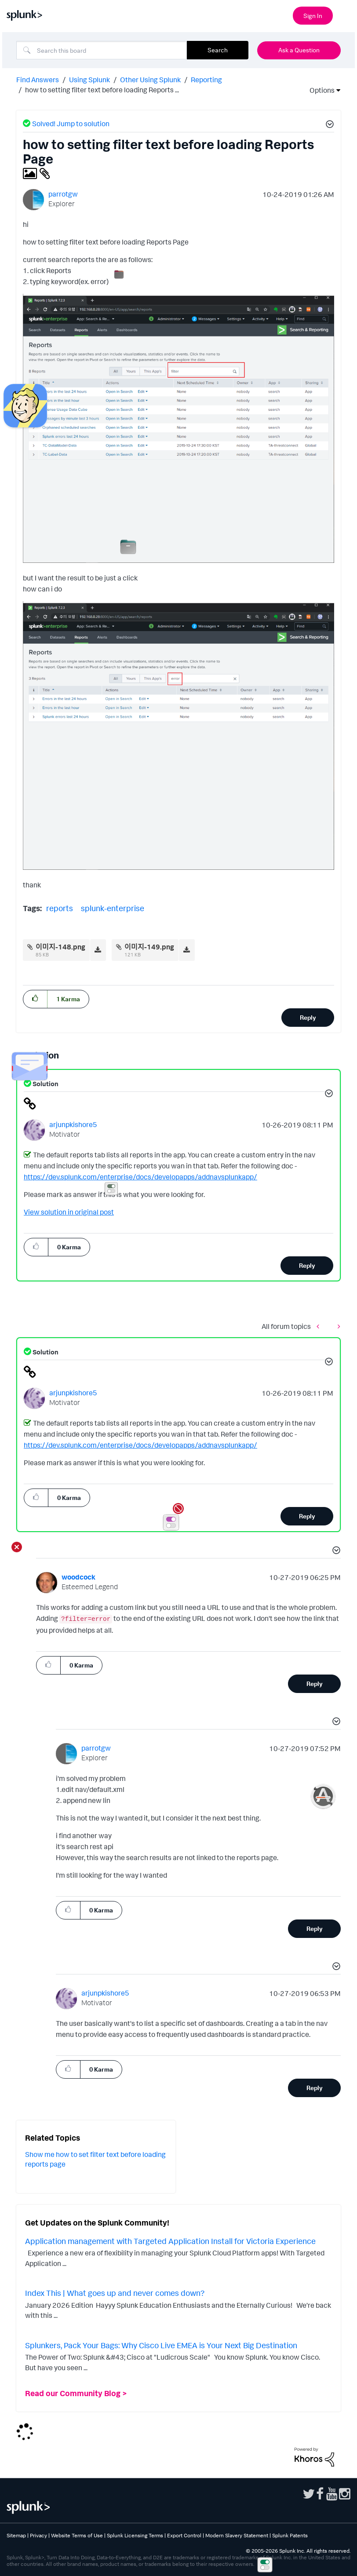 This screenshot has height=2576, width=357. Describe the element at coordinates (323, 1796) in the screenshot. I see `open the update manager application` at that location.